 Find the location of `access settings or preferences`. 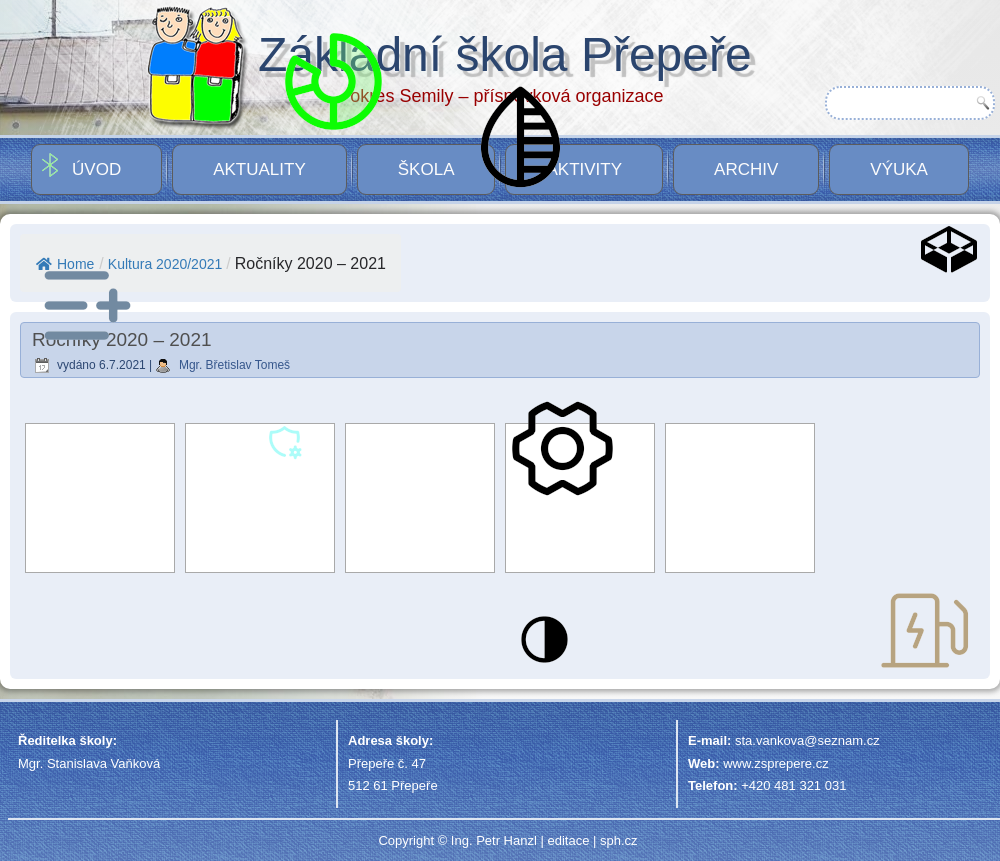

access settings or preferences is located at coordinates (562, 448).